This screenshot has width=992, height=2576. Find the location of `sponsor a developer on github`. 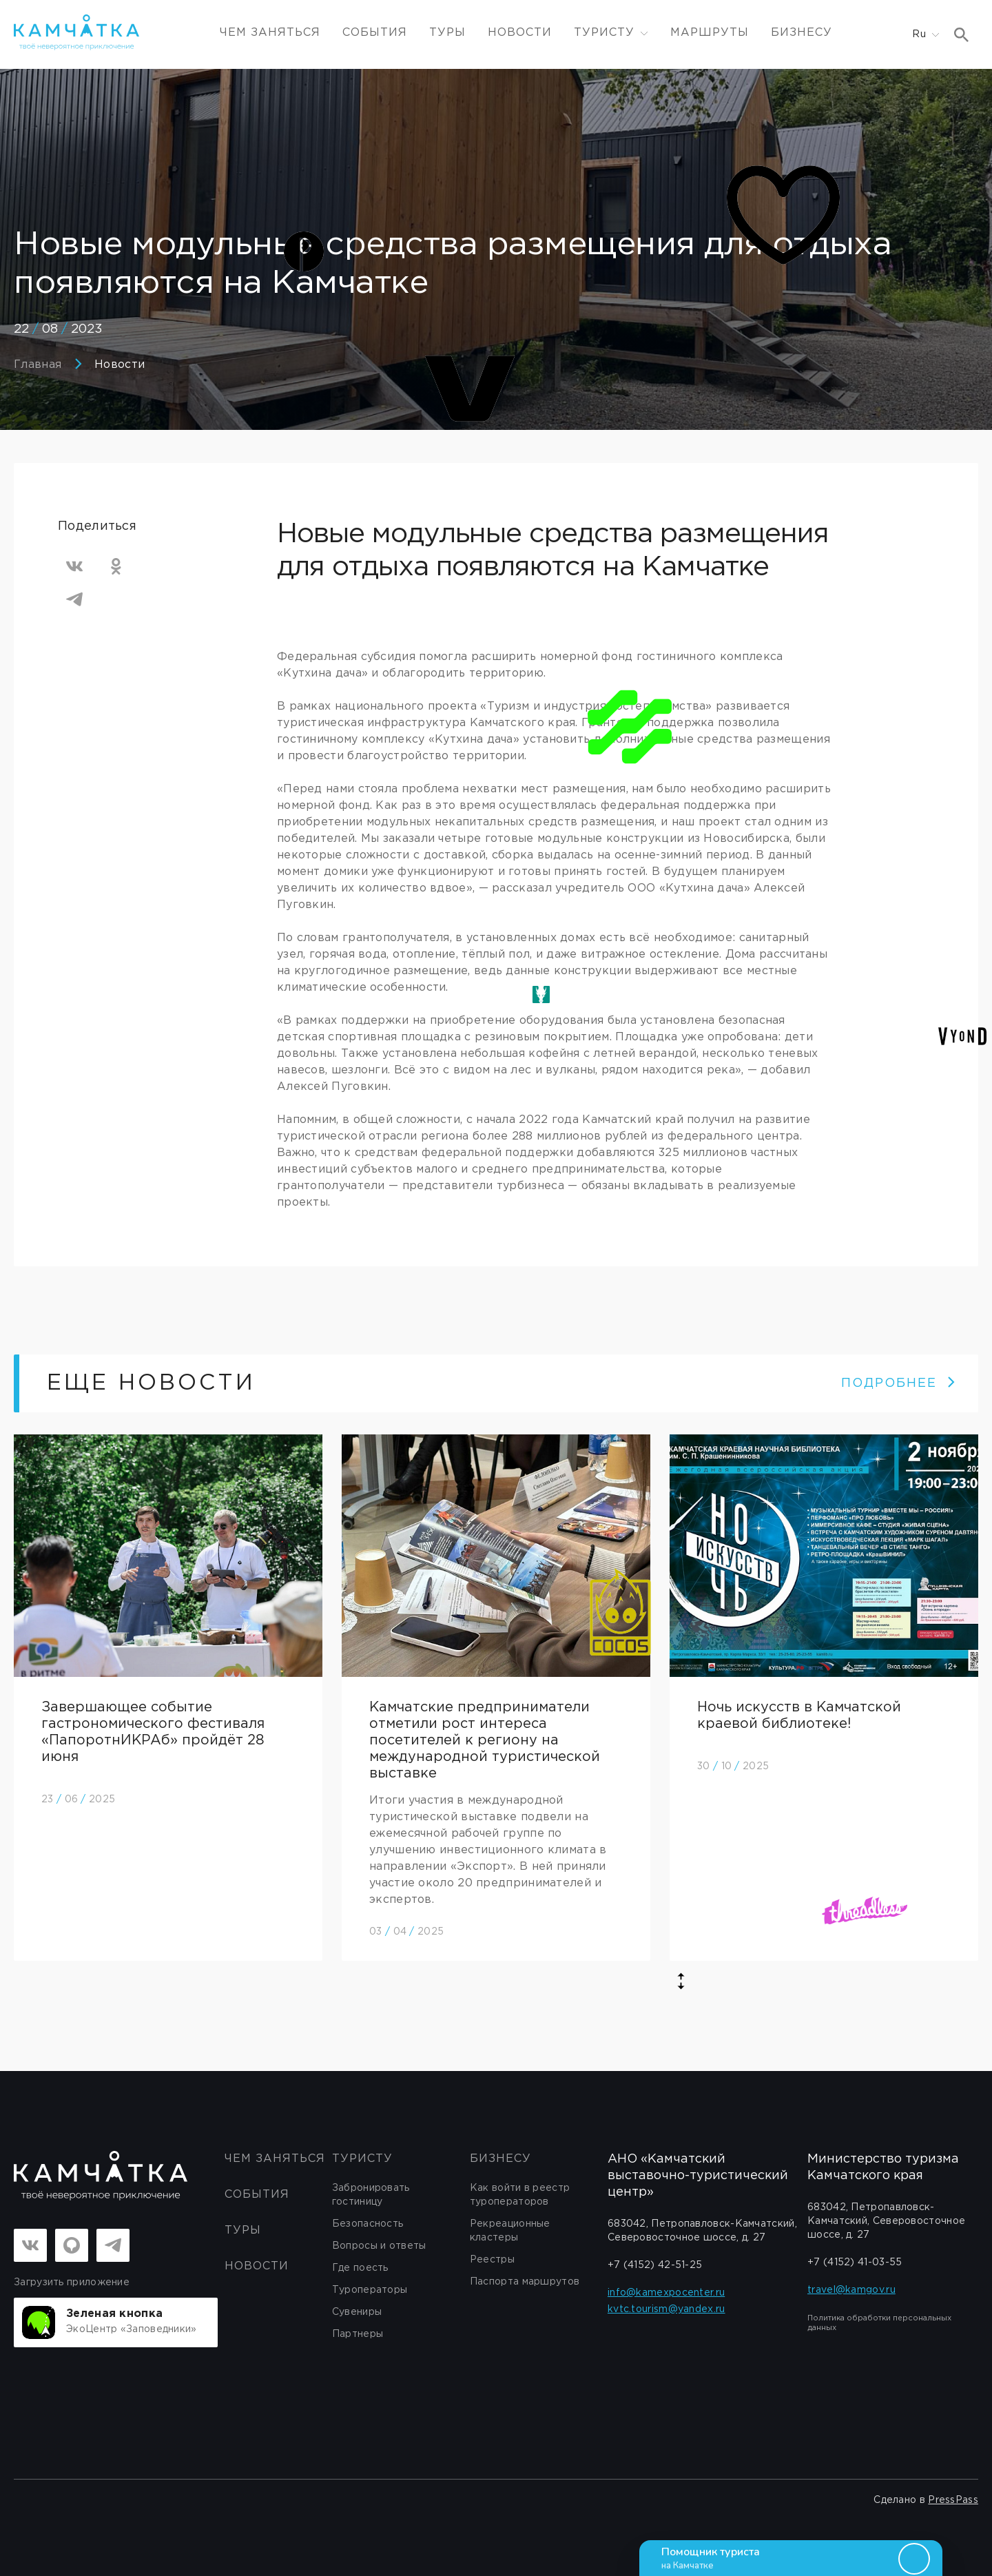

sponsor a developer on github is located at coordinates (783, 215).